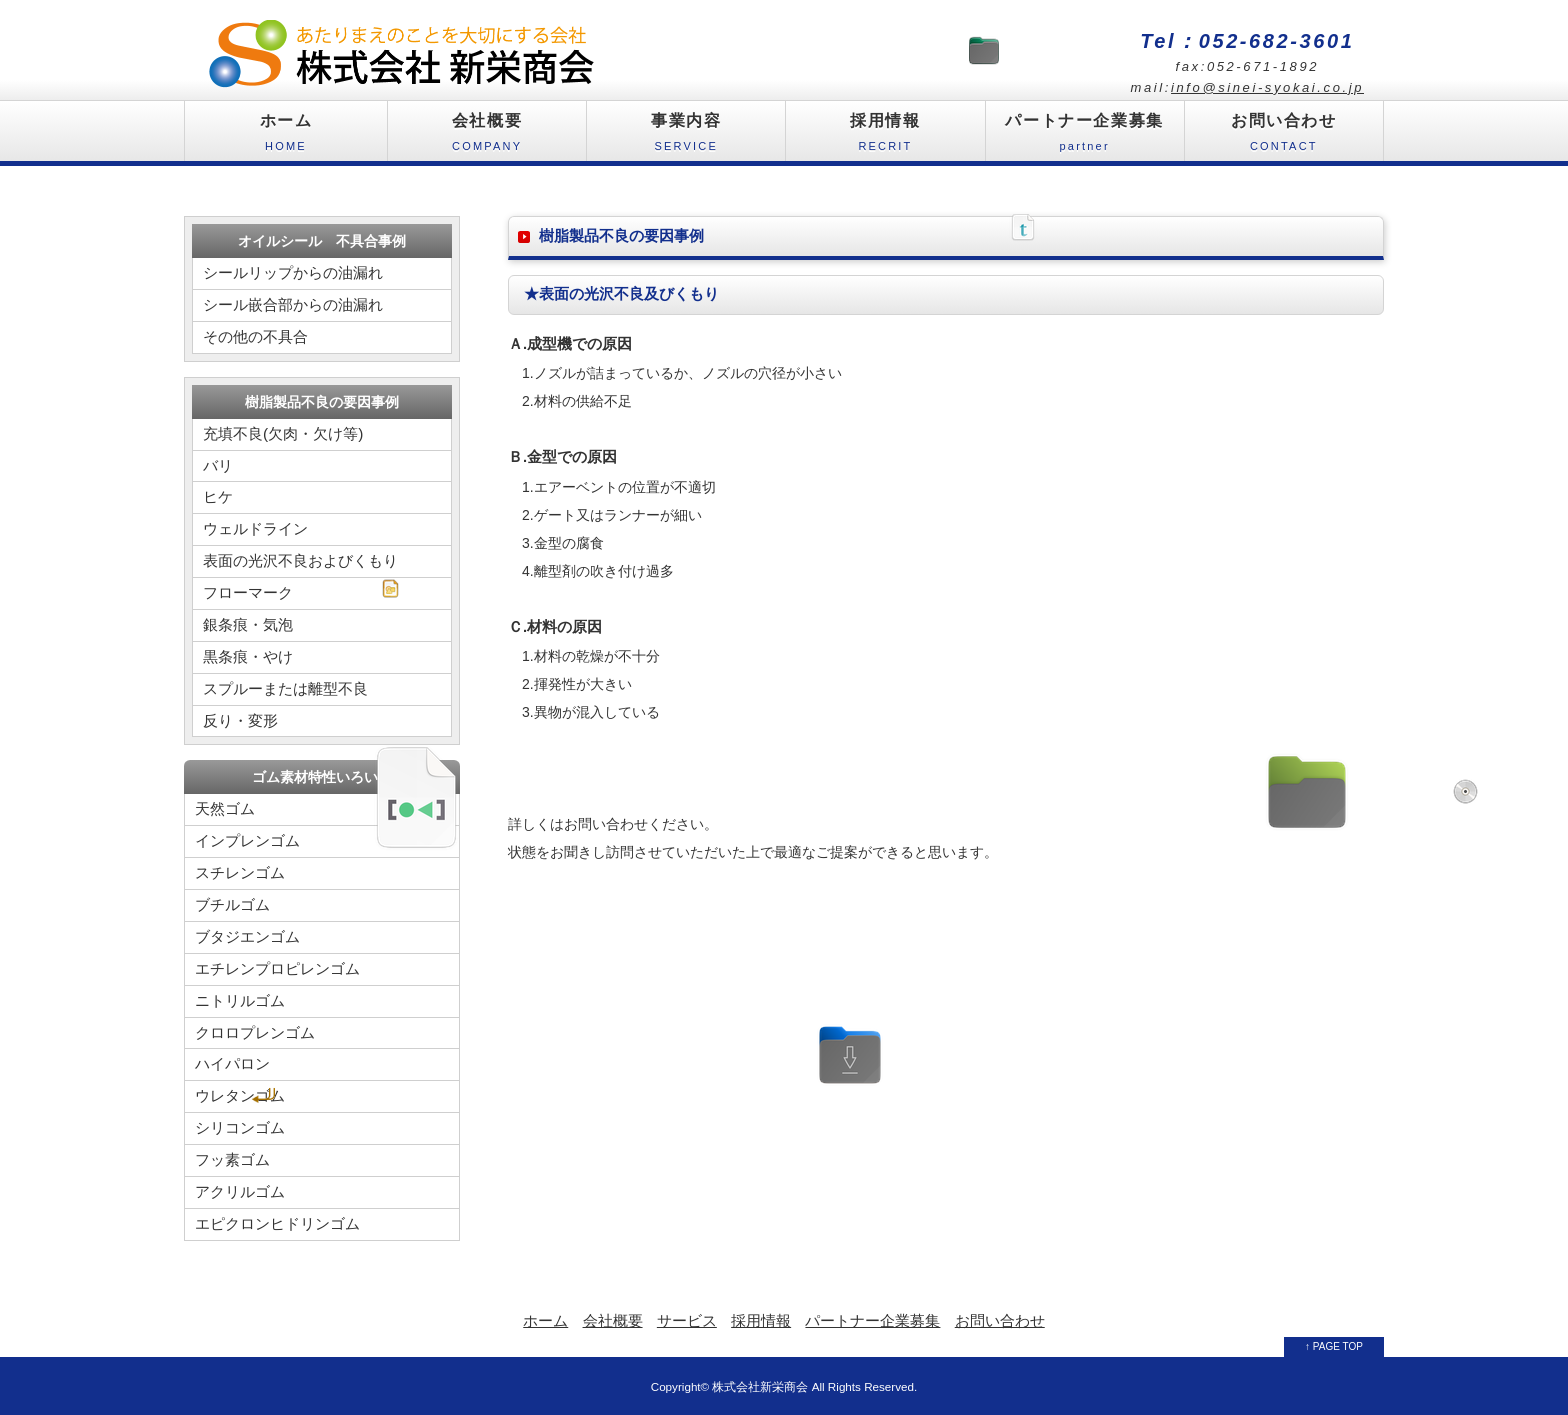 The image size is (1568, 1415). Describe the element at coordinates (390, 588) in the screenshot. I see `open a graphics template file` at that location.